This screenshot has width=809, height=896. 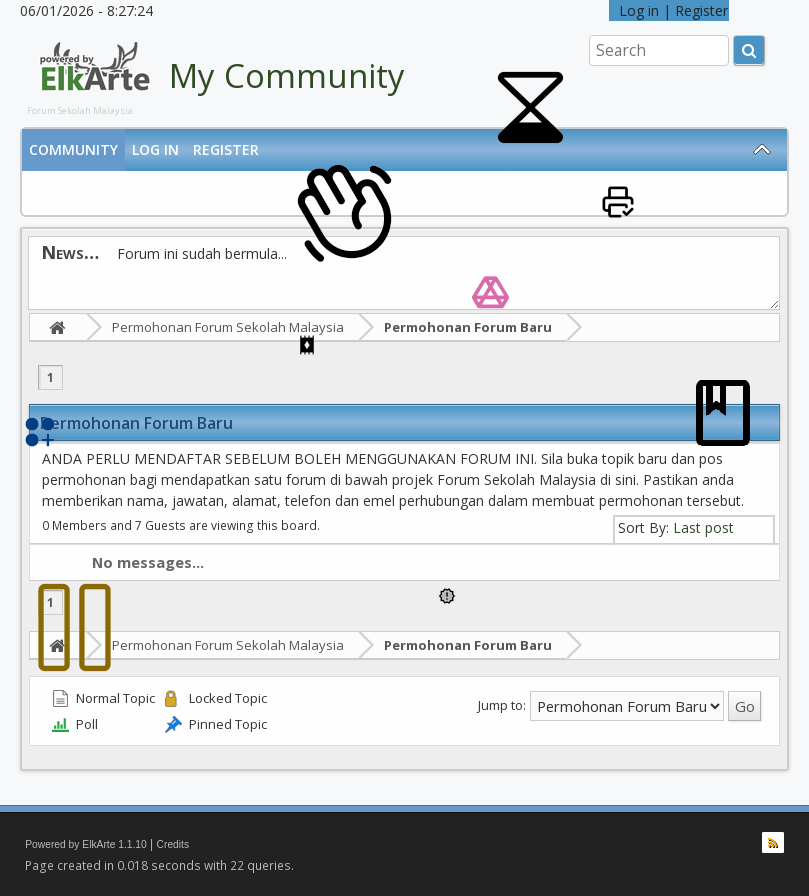 I want to click on switch to column view layout, so click(x=74, y=627).